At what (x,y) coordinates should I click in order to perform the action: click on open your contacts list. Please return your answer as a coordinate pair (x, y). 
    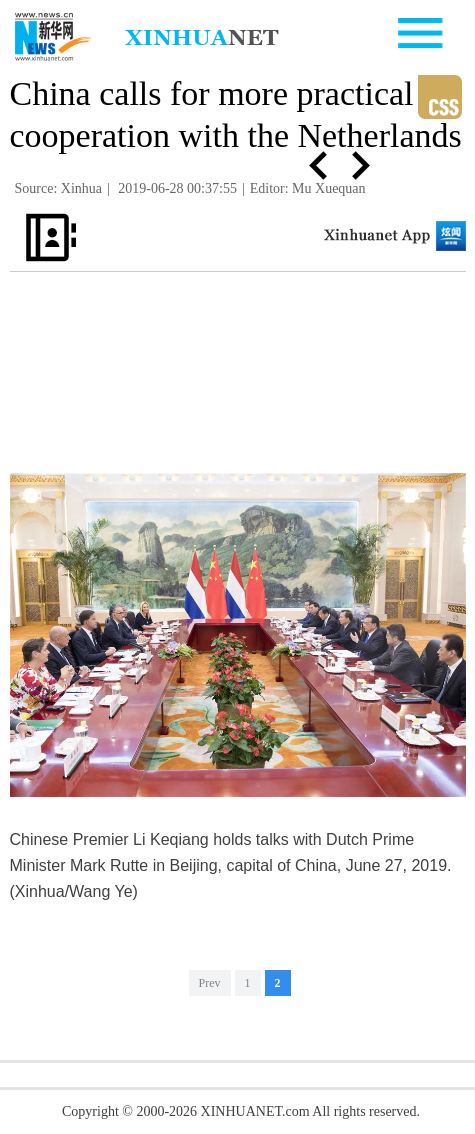
    Looking at the image, I should click on (47, 237).